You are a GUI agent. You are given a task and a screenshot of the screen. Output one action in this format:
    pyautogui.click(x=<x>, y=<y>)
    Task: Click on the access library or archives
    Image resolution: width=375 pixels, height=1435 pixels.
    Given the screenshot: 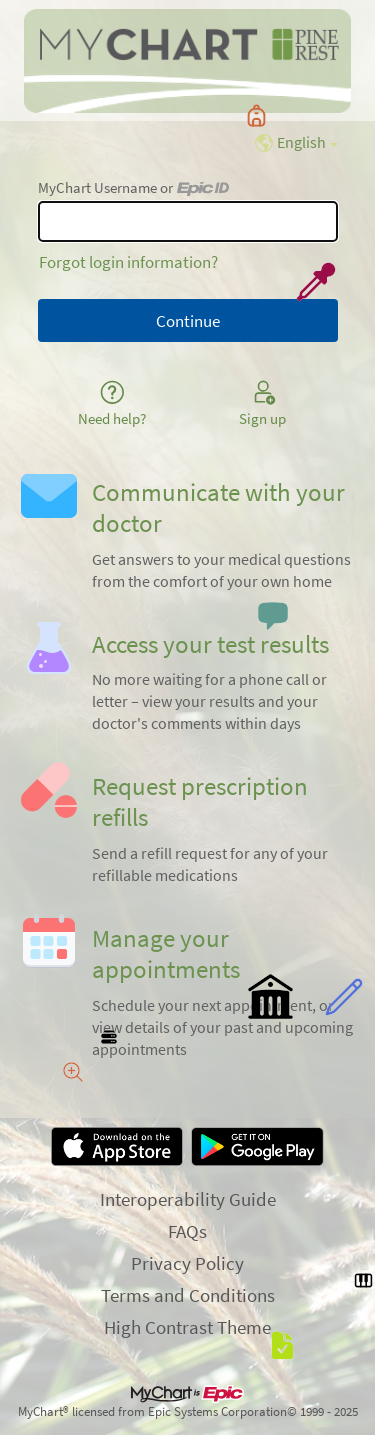 What is the action you would take?
    pyautogui.click(x=270, y=996)
    